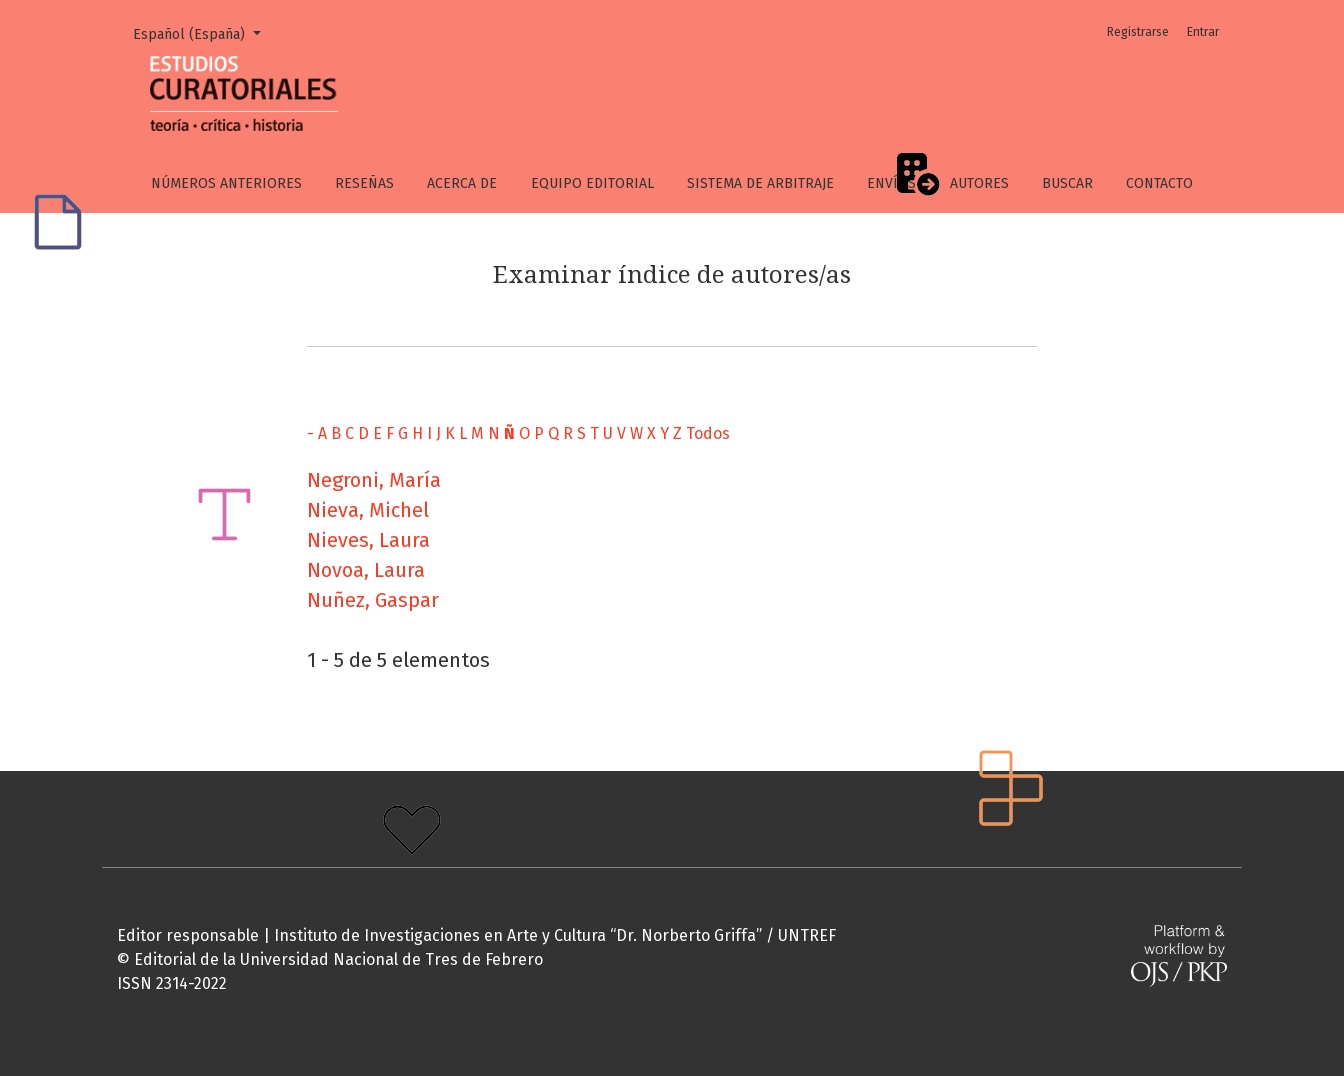 This screenshot has width=1344, height=1076. I want to click on view or open a file, so click(58, 222).